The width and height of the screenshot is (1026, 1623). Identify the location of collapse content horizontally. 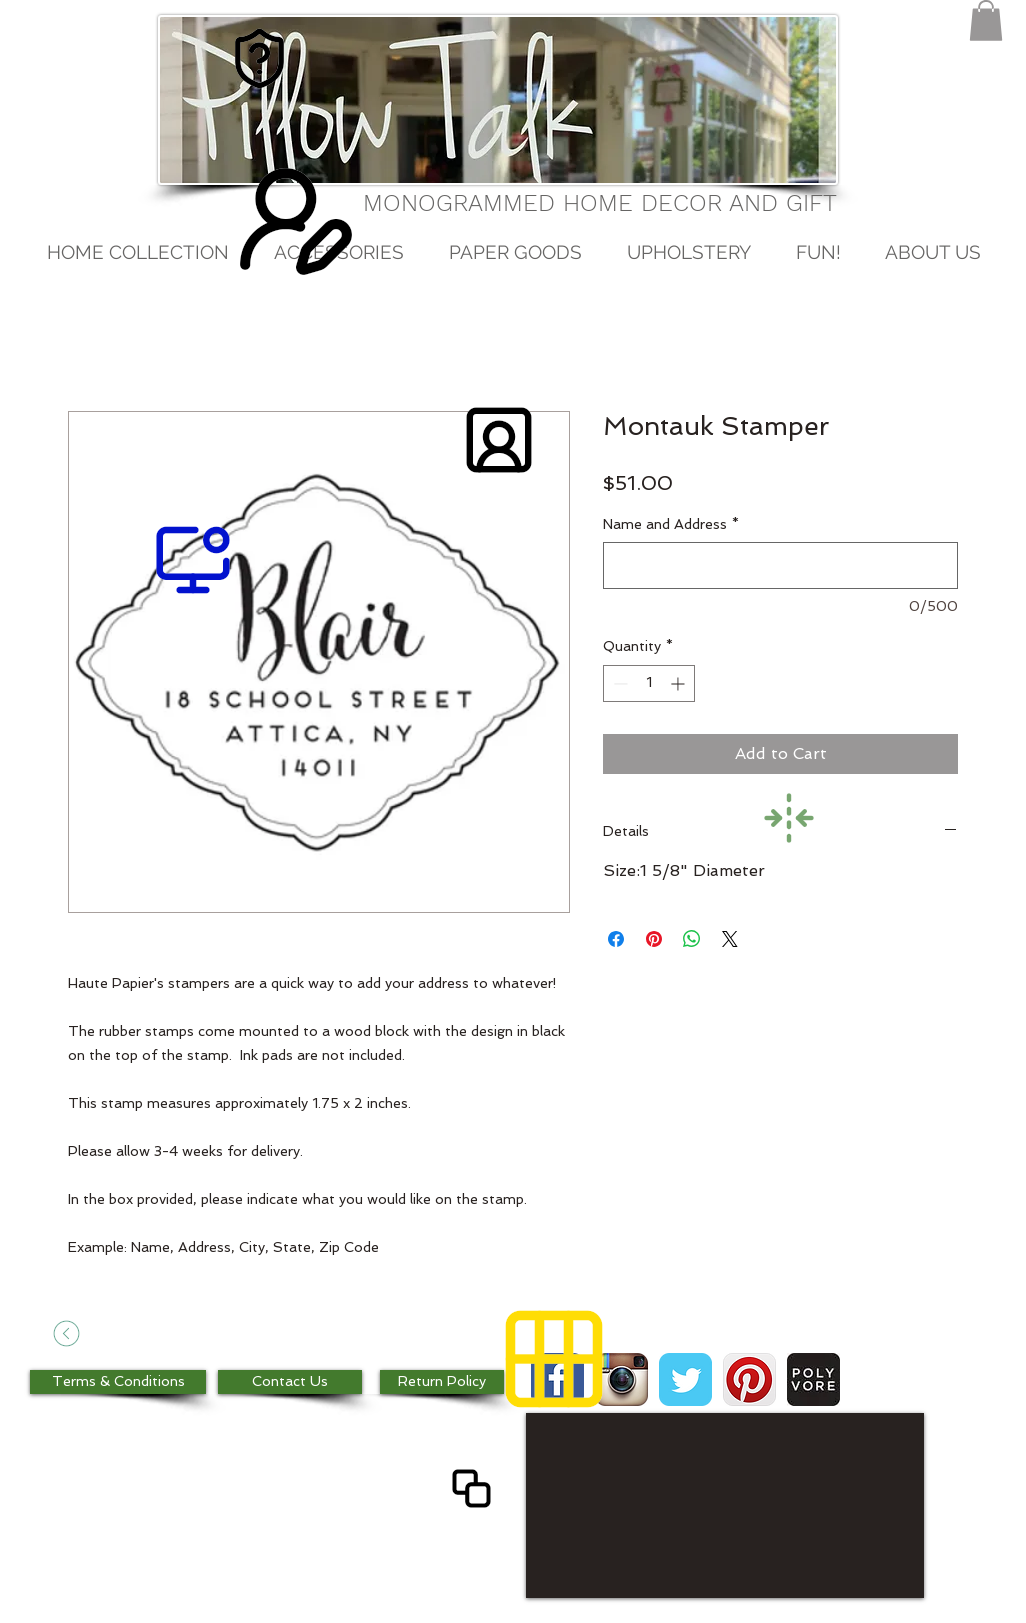
(789, 818).